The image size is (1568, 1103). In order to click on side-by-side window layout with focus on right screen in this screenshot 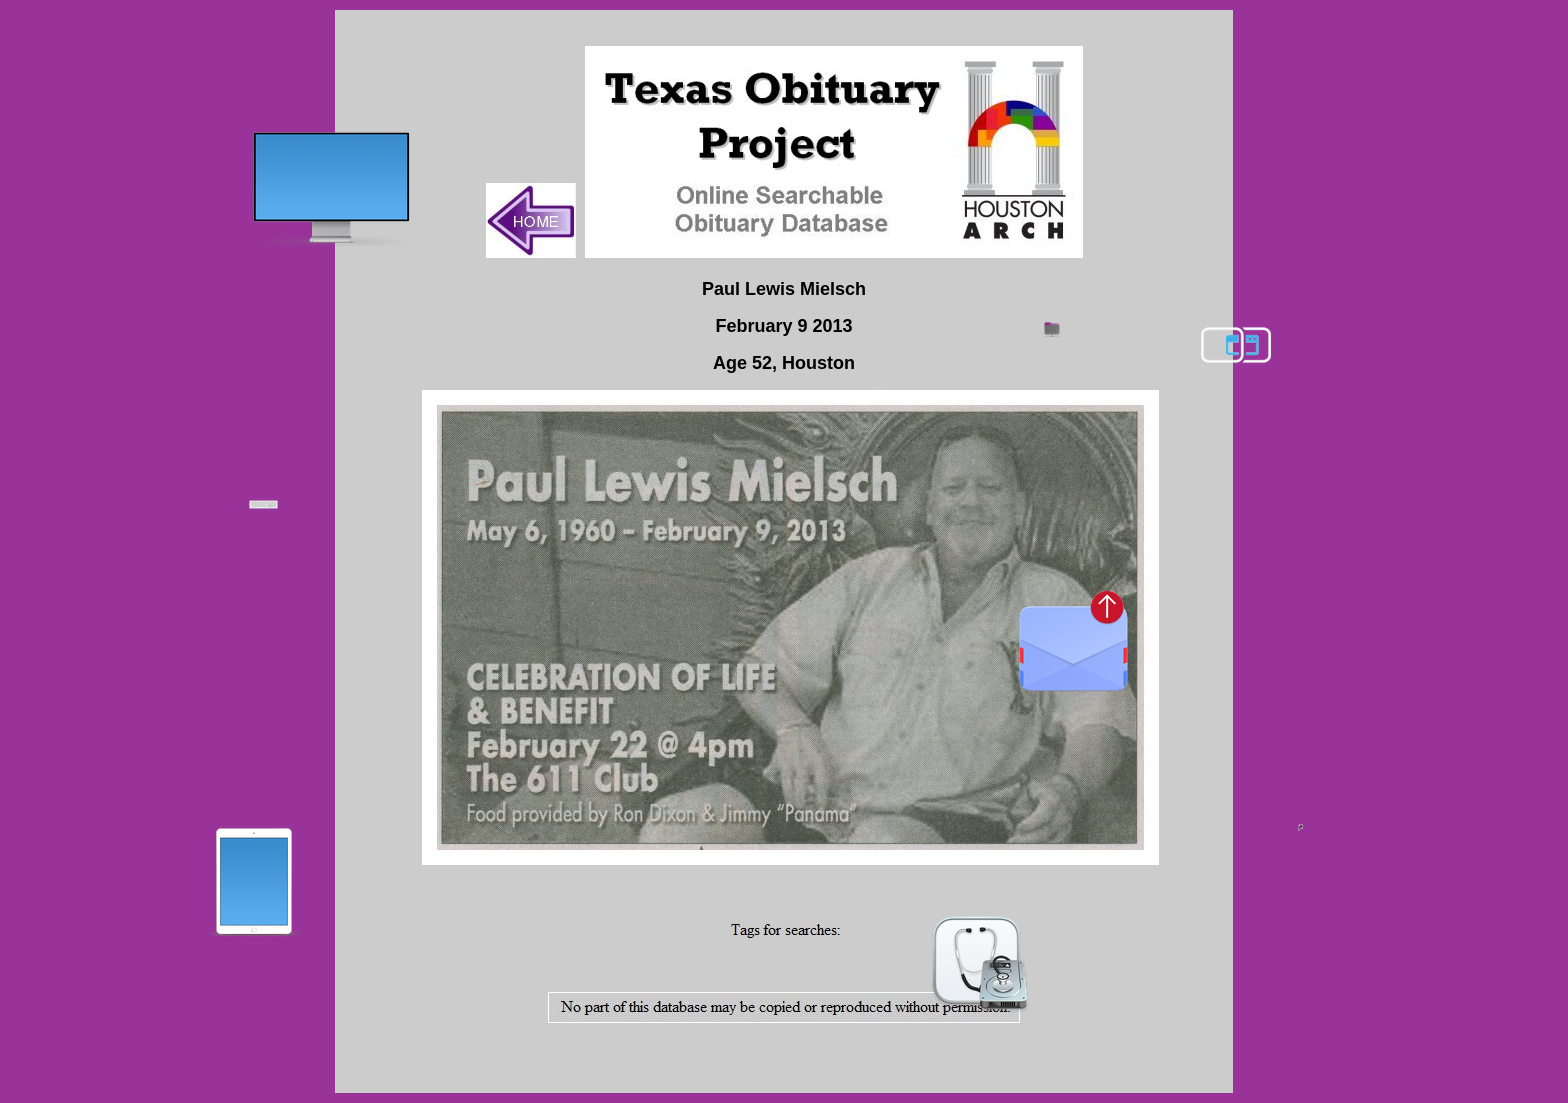, I will do `click(1236, 345)`.